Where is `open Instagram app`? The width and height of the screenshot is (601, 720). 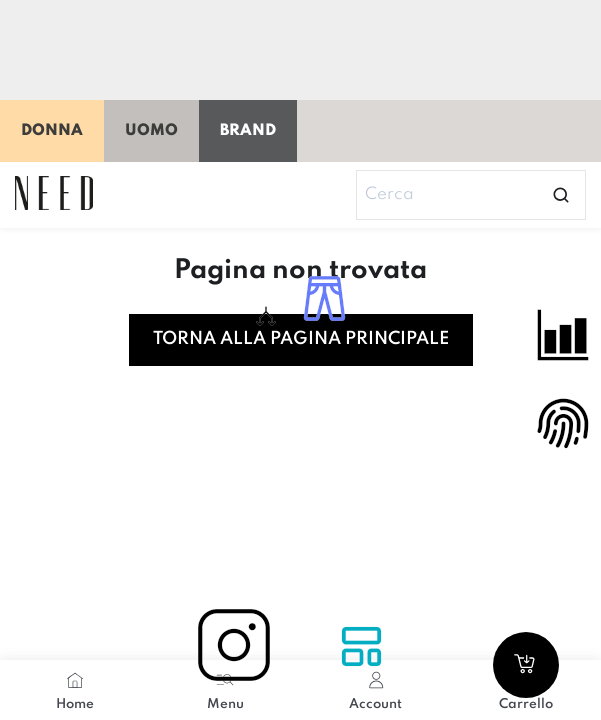 open Instagram app is located at coordinates (234, 645).